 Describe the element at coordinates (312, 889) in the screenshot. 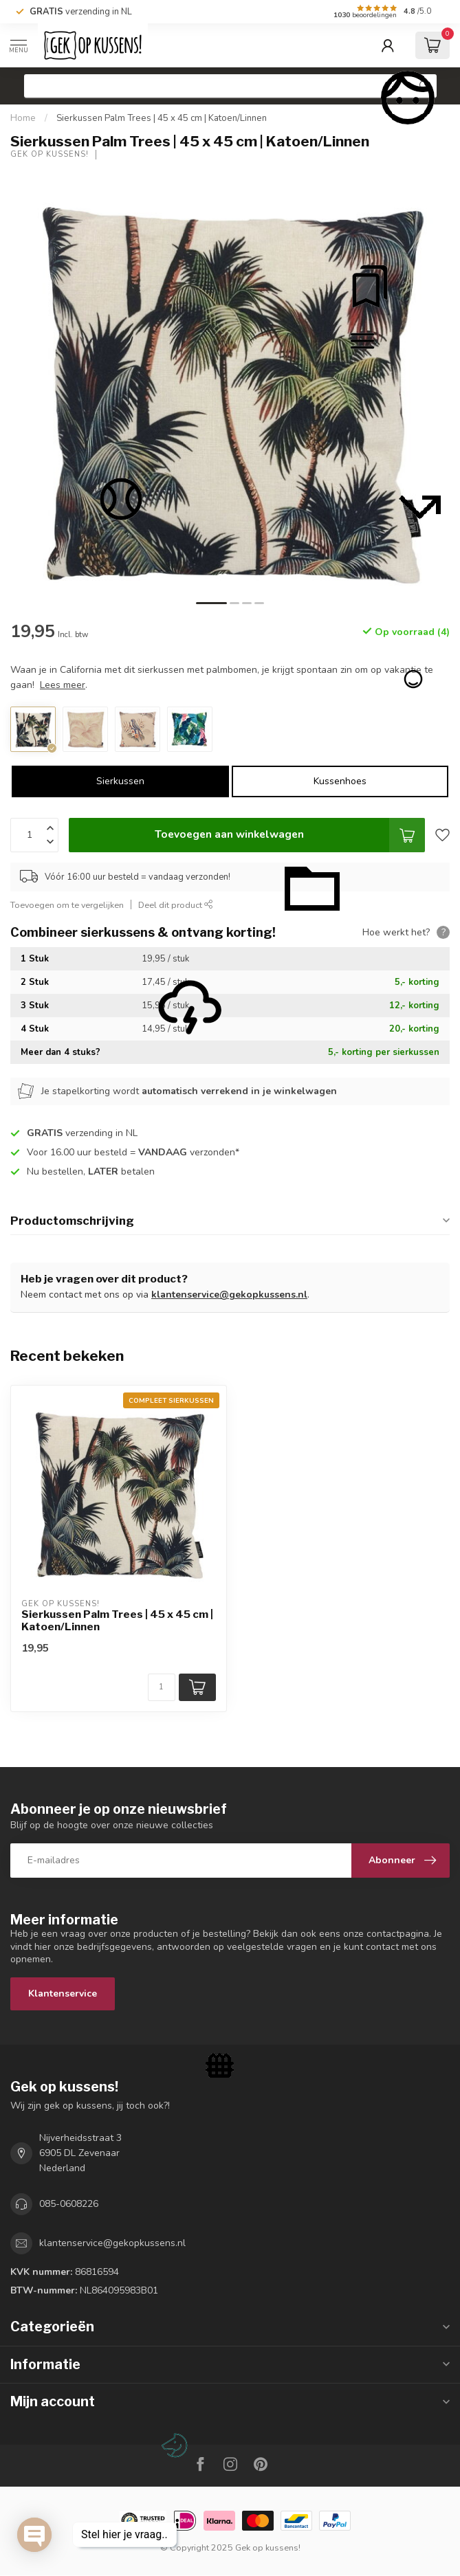

I see `open folder to view contents` at that location.